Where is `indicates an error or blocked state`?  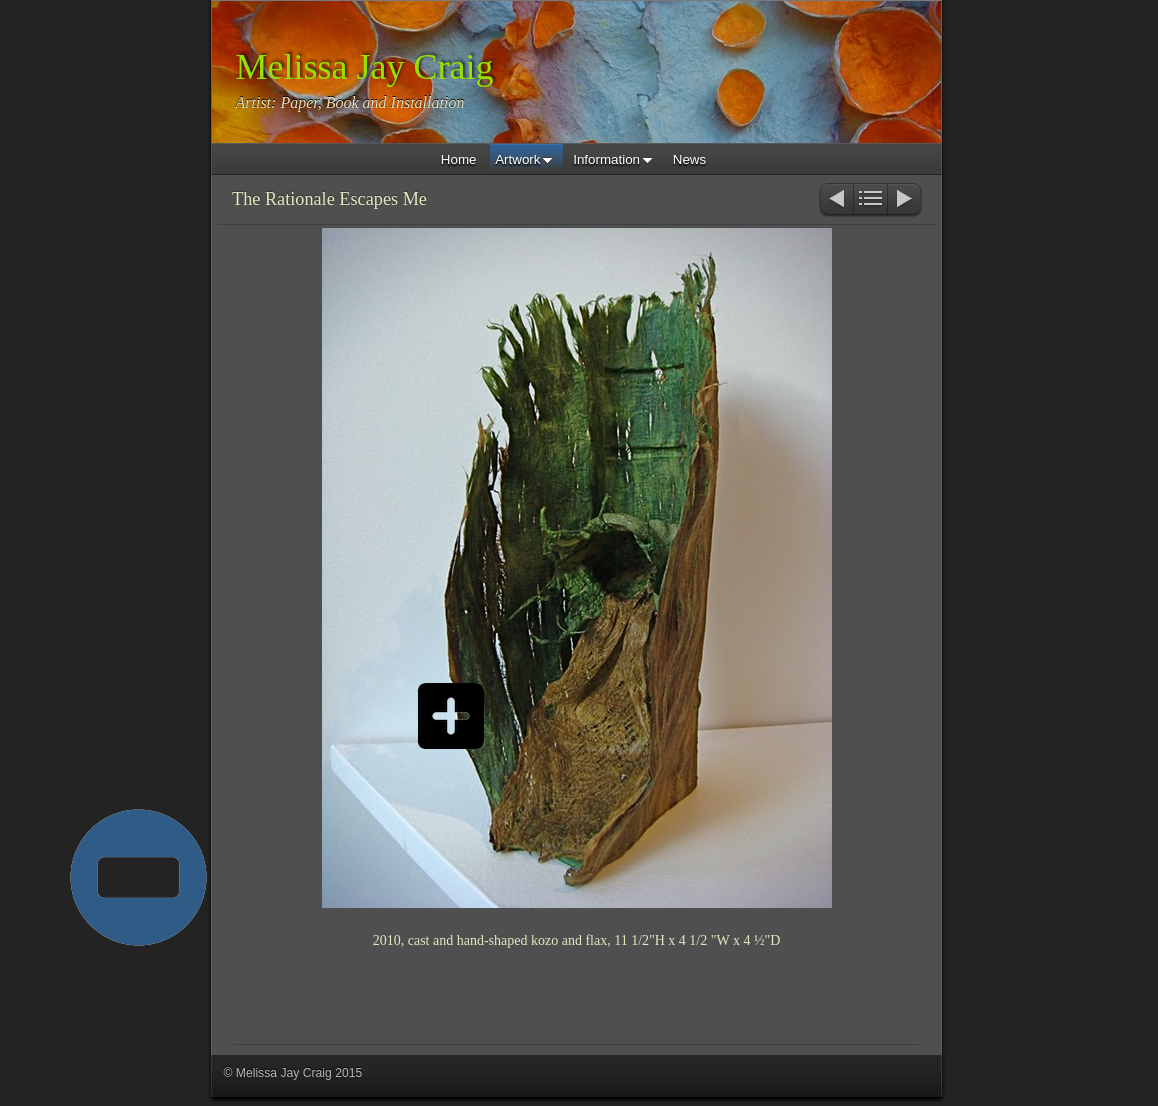 indicates an error or blocked state is located at coordinates (138, 877).